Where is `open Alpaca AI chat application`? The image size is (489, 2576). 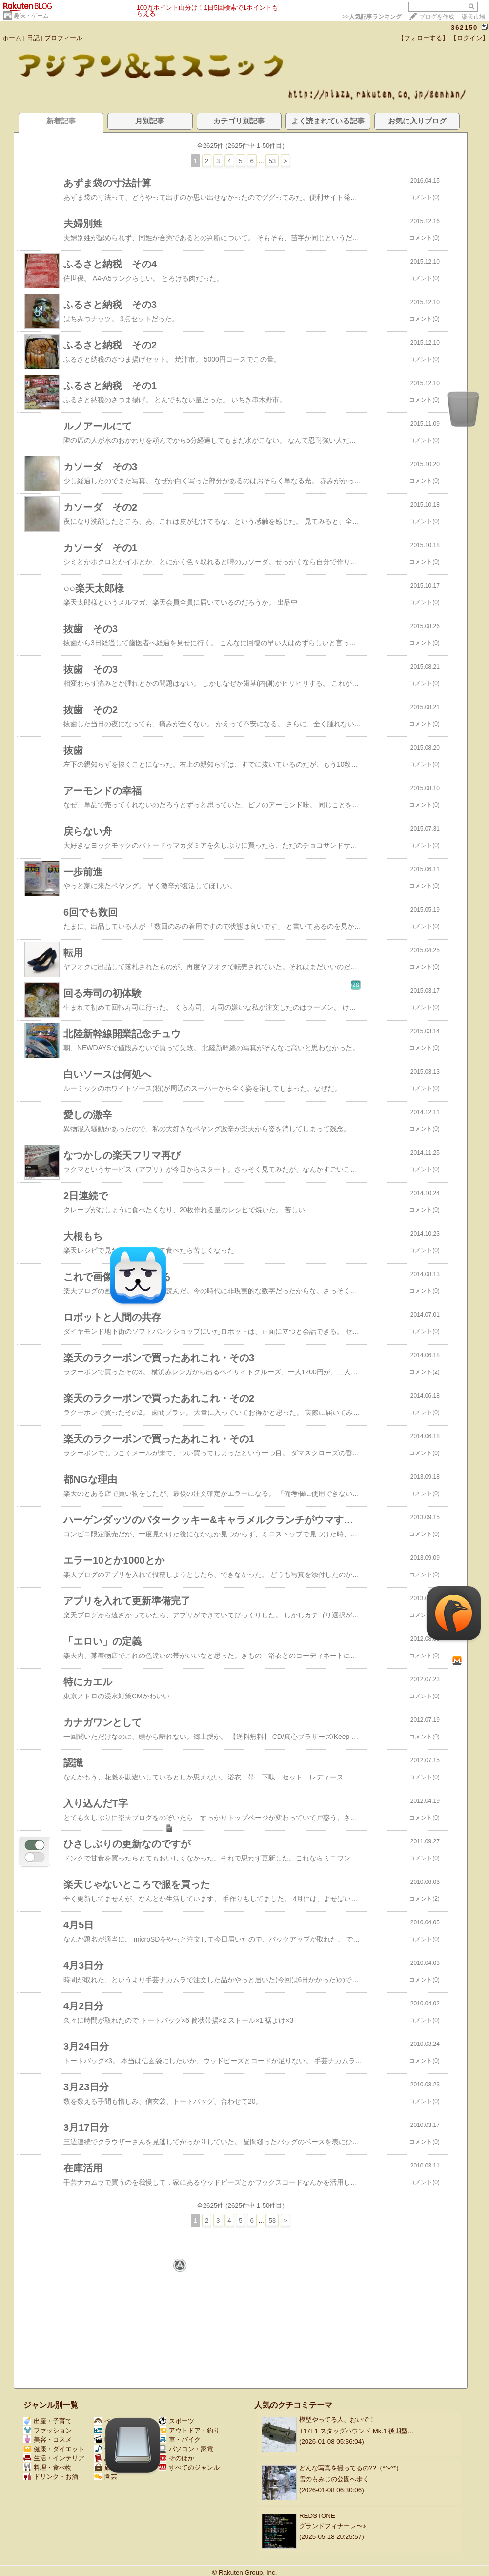
open Alpaca AI chat application is located at coordinates (138, 1275).